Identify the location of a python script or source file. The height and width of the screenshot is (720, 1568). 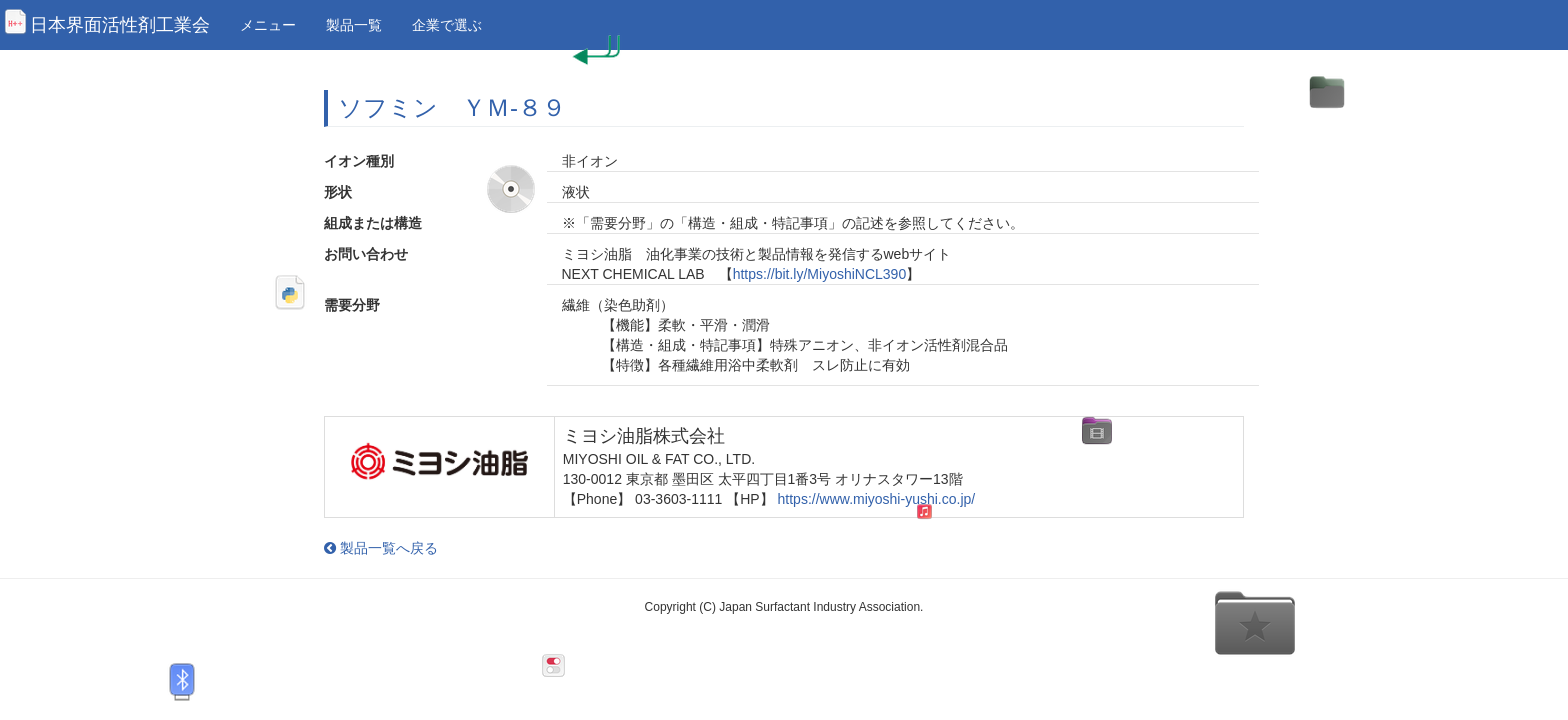
(290, 292).